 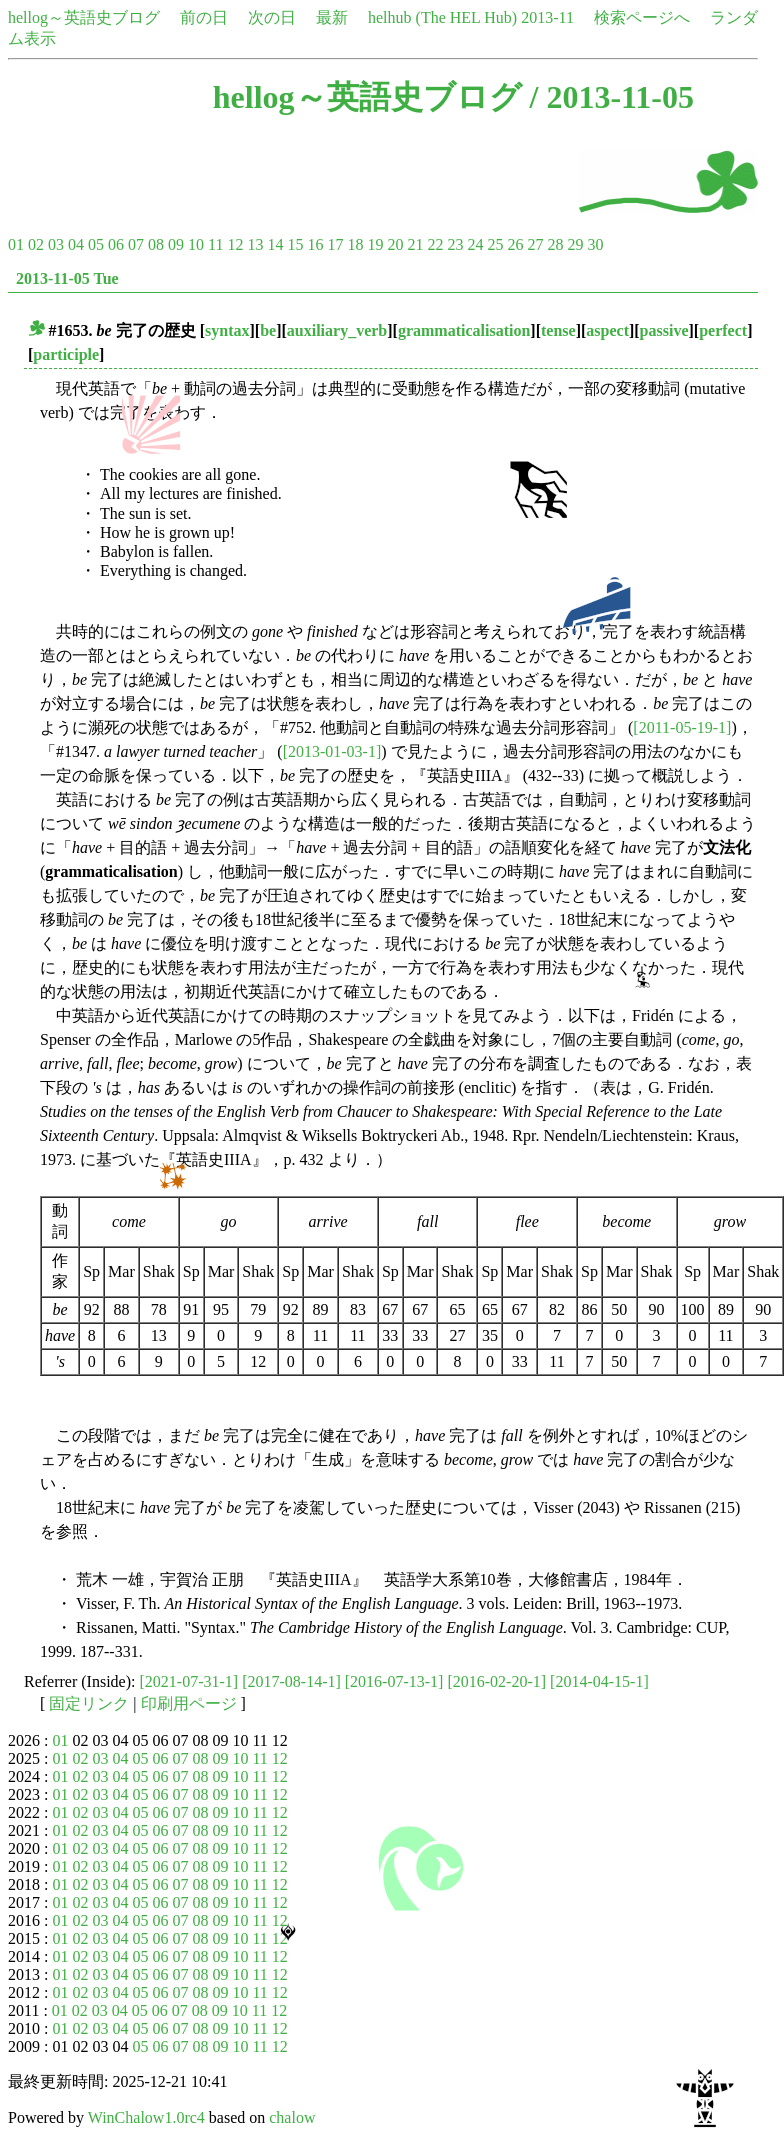 I want to click on indicates lightning damage or electric attack ability, so click(x=538, y=489).